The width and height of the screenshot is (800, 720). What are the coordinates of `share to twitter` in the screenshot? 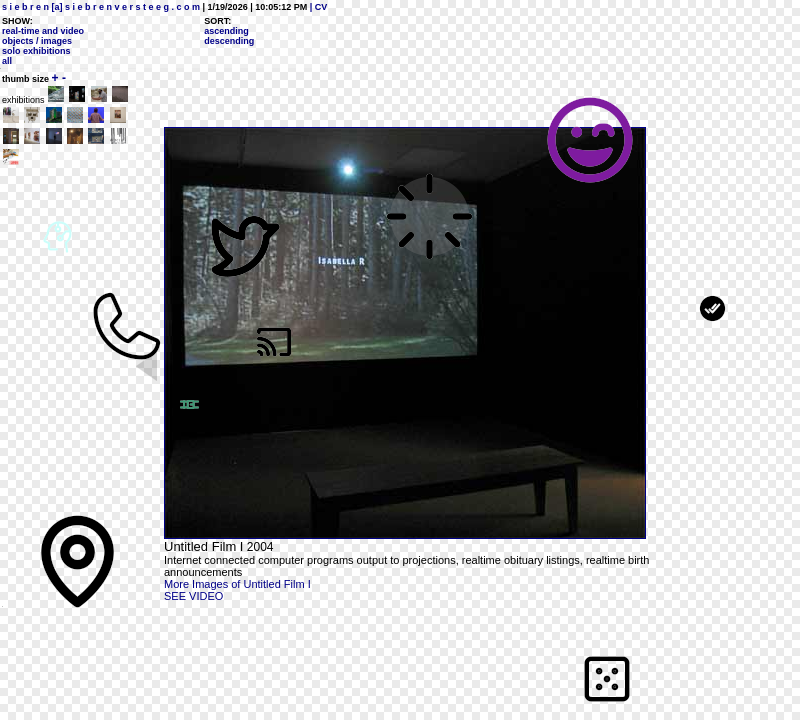 It's located at (242, 244).